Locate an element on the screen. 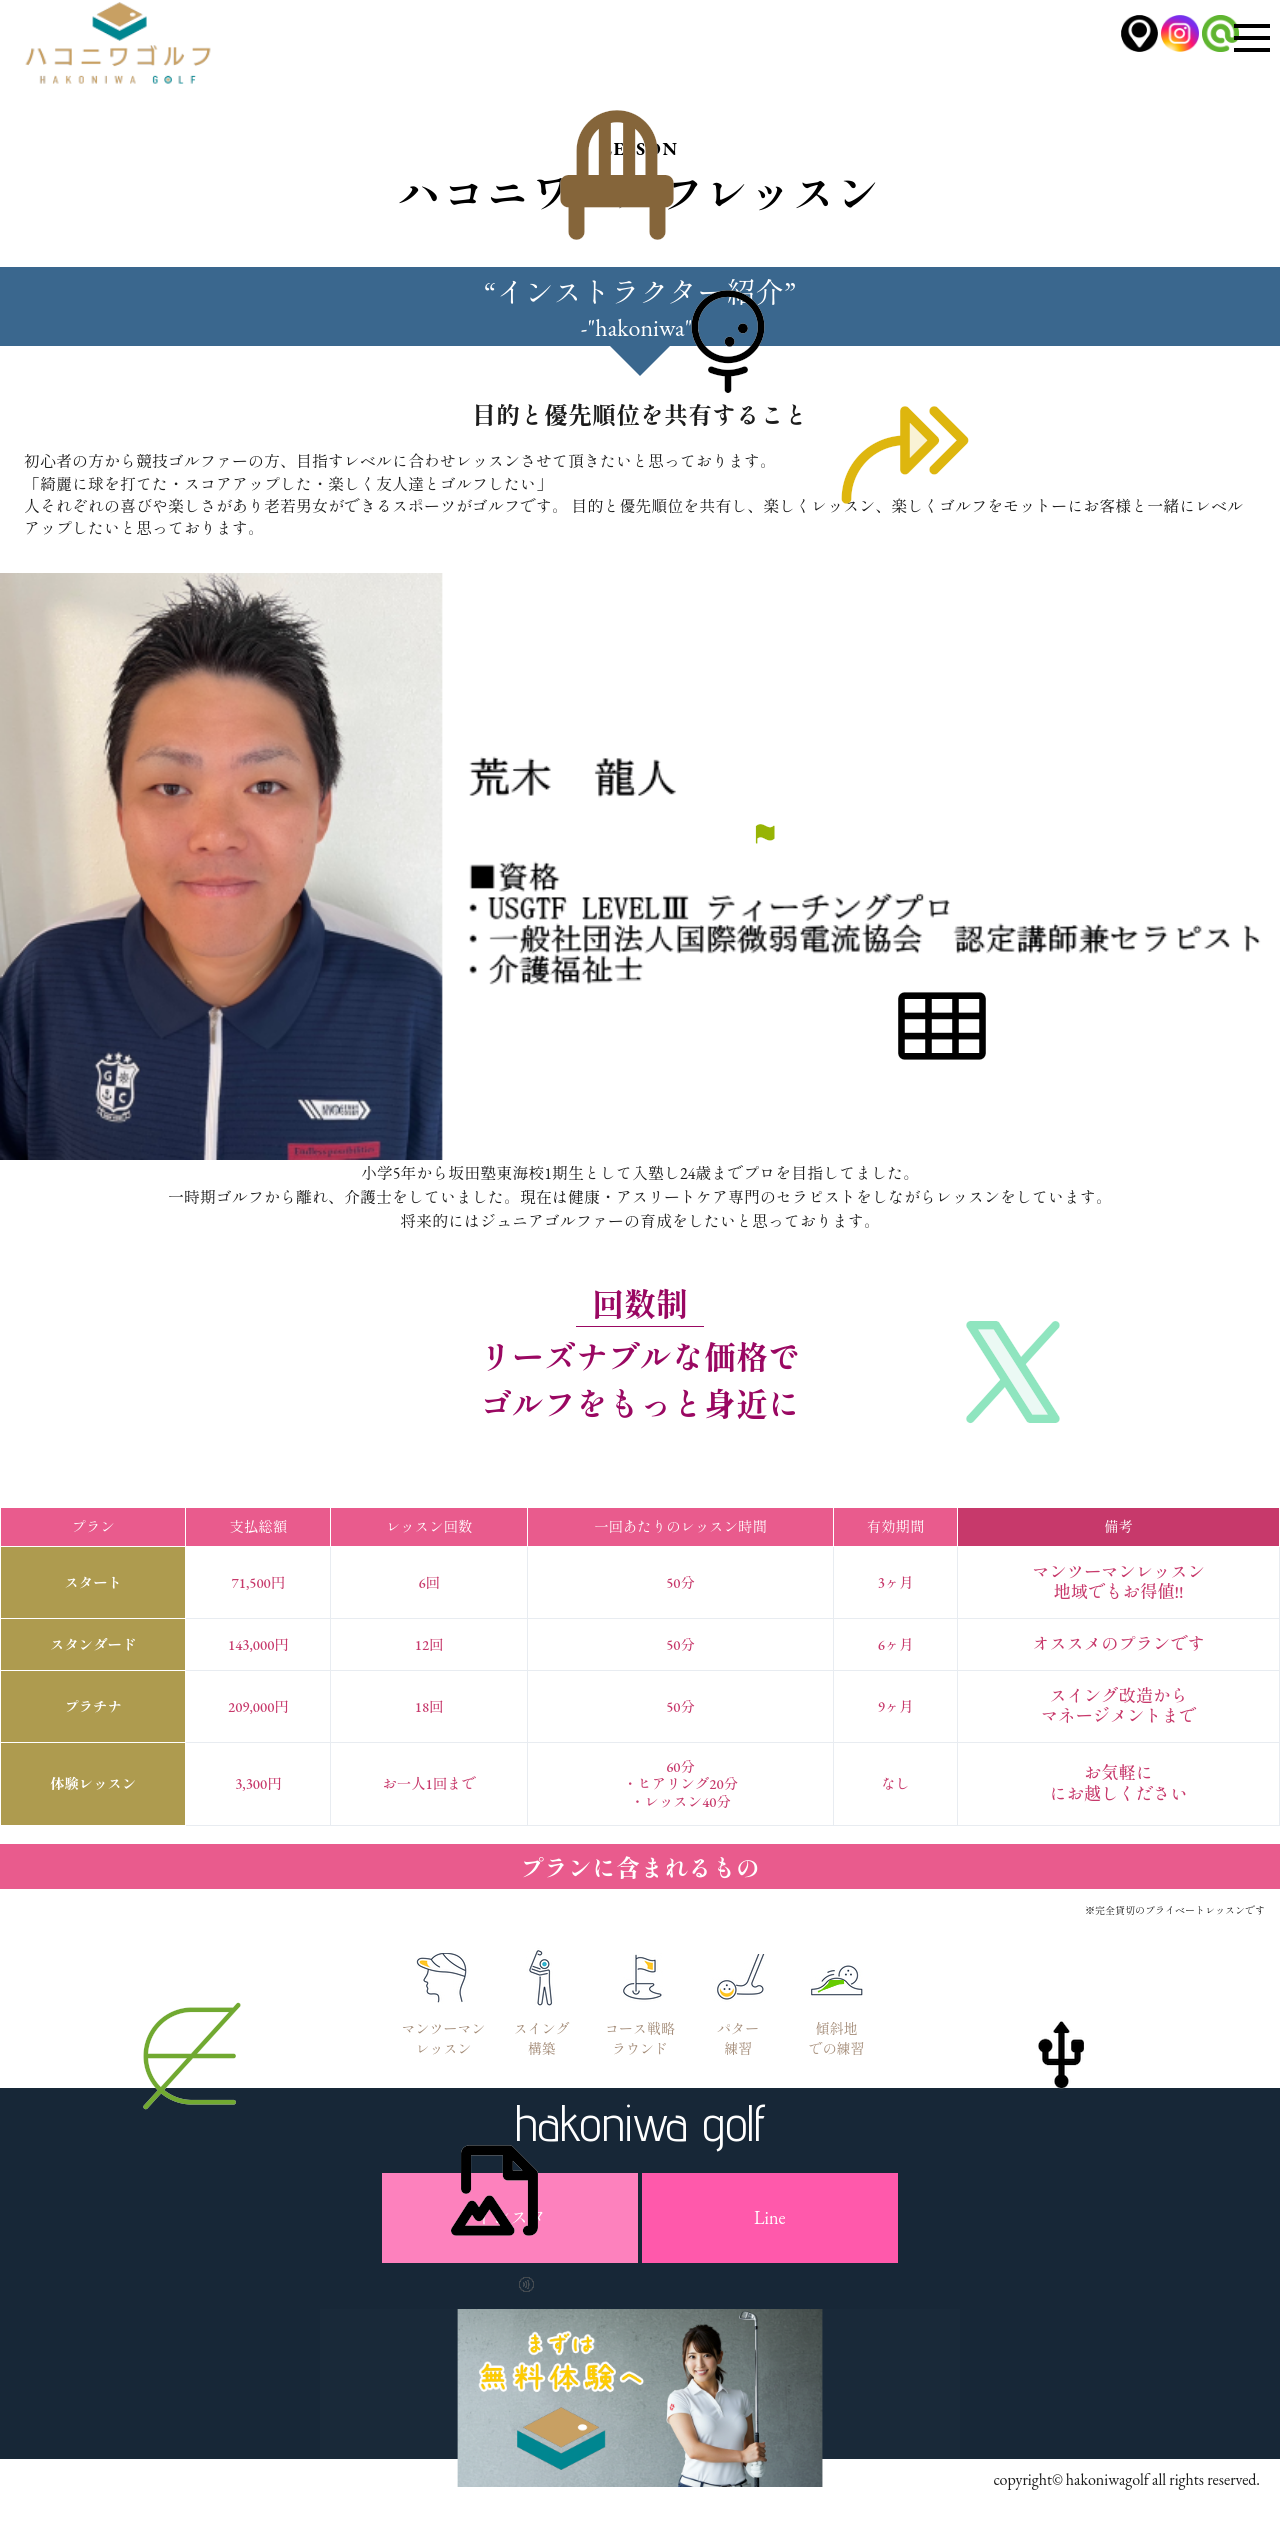  tap to pay with contactless payment is located at coordinates (526, 2284).